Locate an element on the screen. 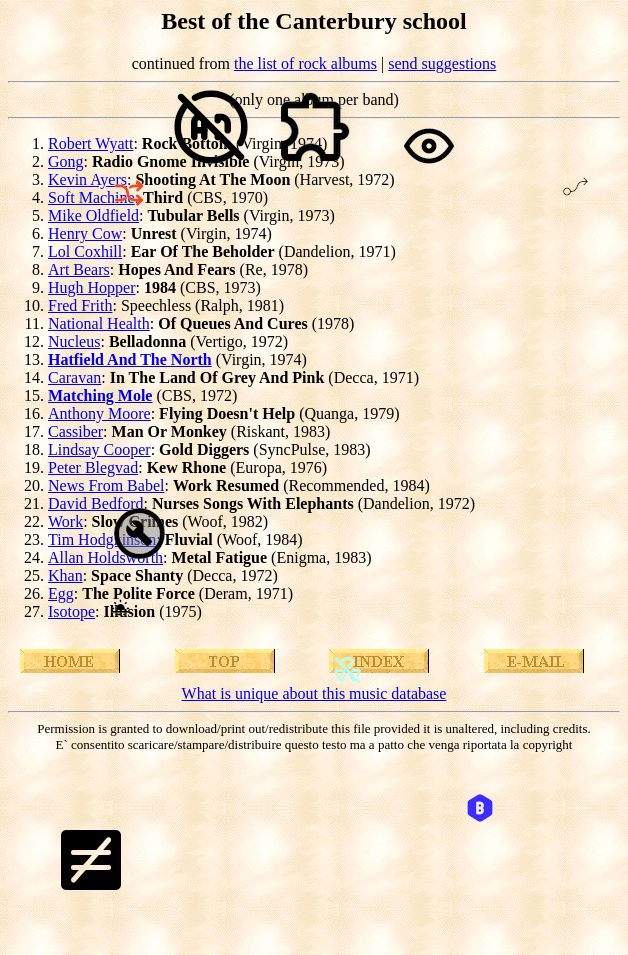 The height and width of the screenshot is (955, 628). view or preview content is located at coordinates (429, 146).